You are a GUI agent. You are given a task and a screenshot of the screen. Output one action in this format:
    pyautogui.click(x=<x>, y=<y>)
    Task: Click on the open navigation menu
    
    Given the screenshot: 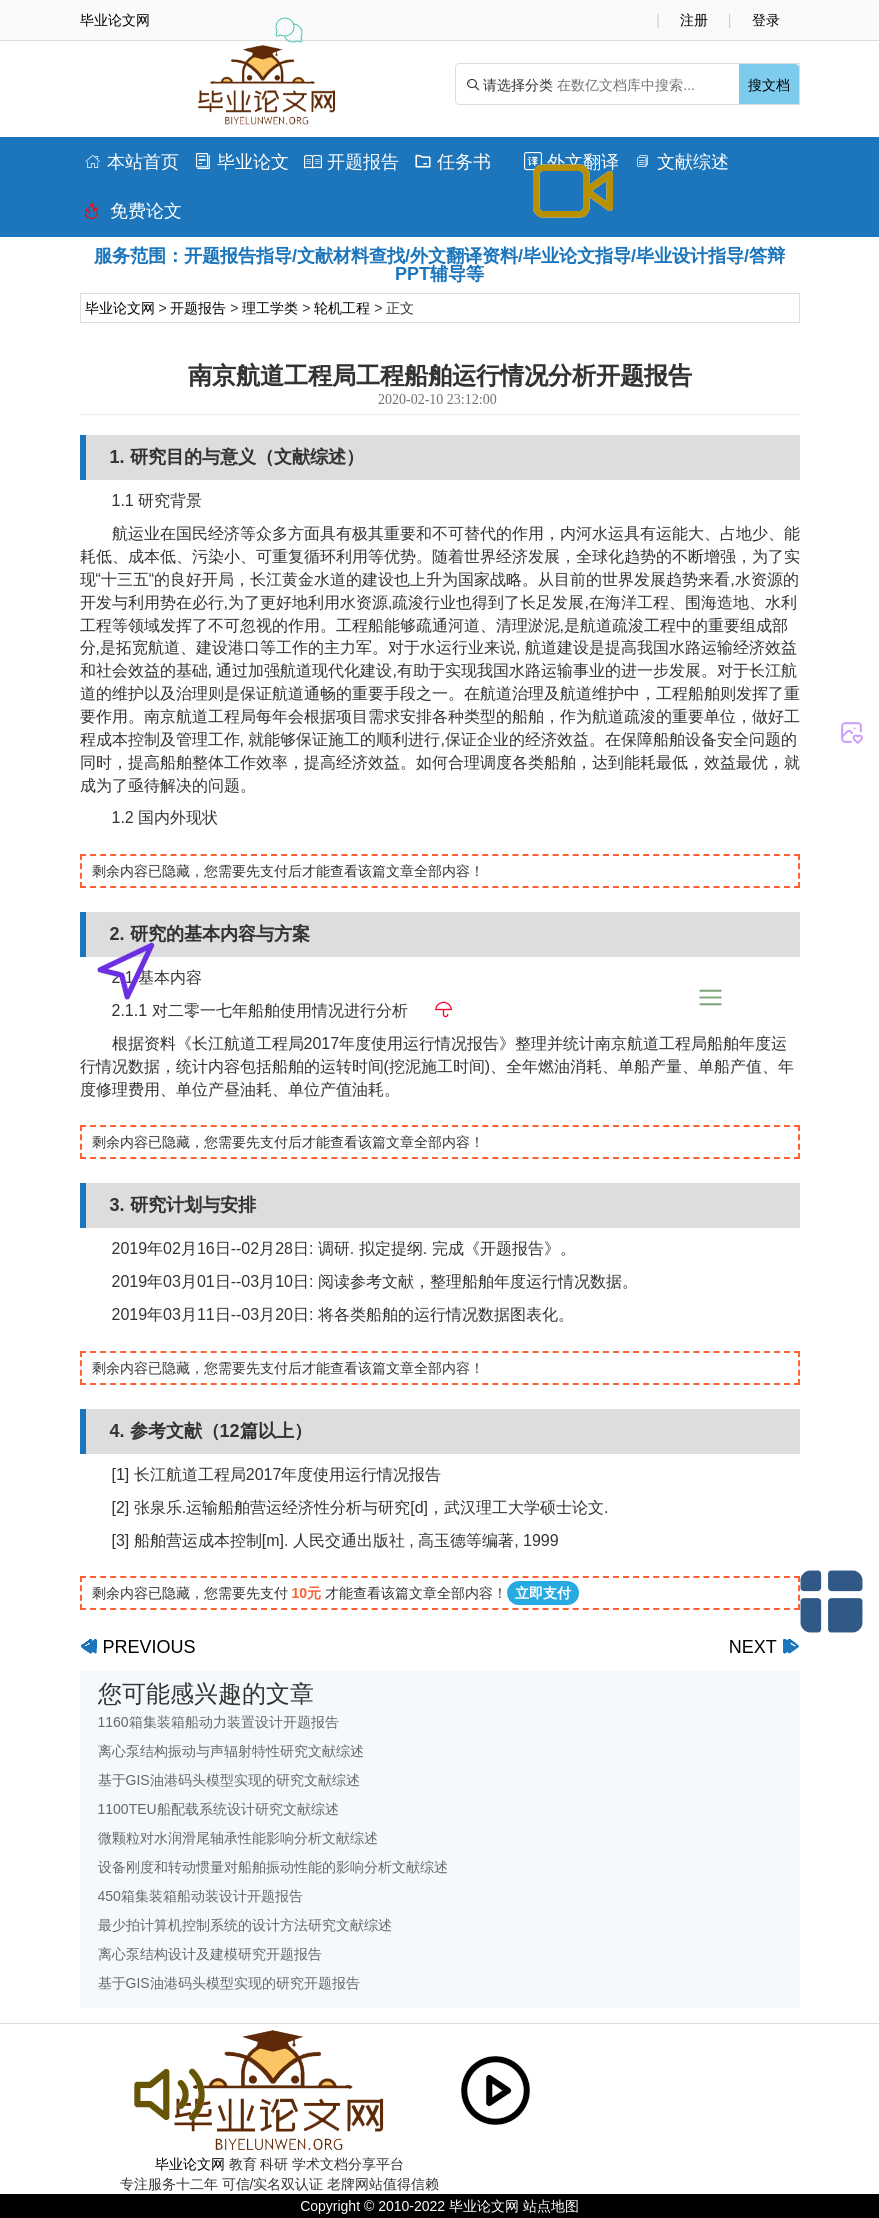 What is the action you would take?
    pyautogui.click(x=710, y=997)
    